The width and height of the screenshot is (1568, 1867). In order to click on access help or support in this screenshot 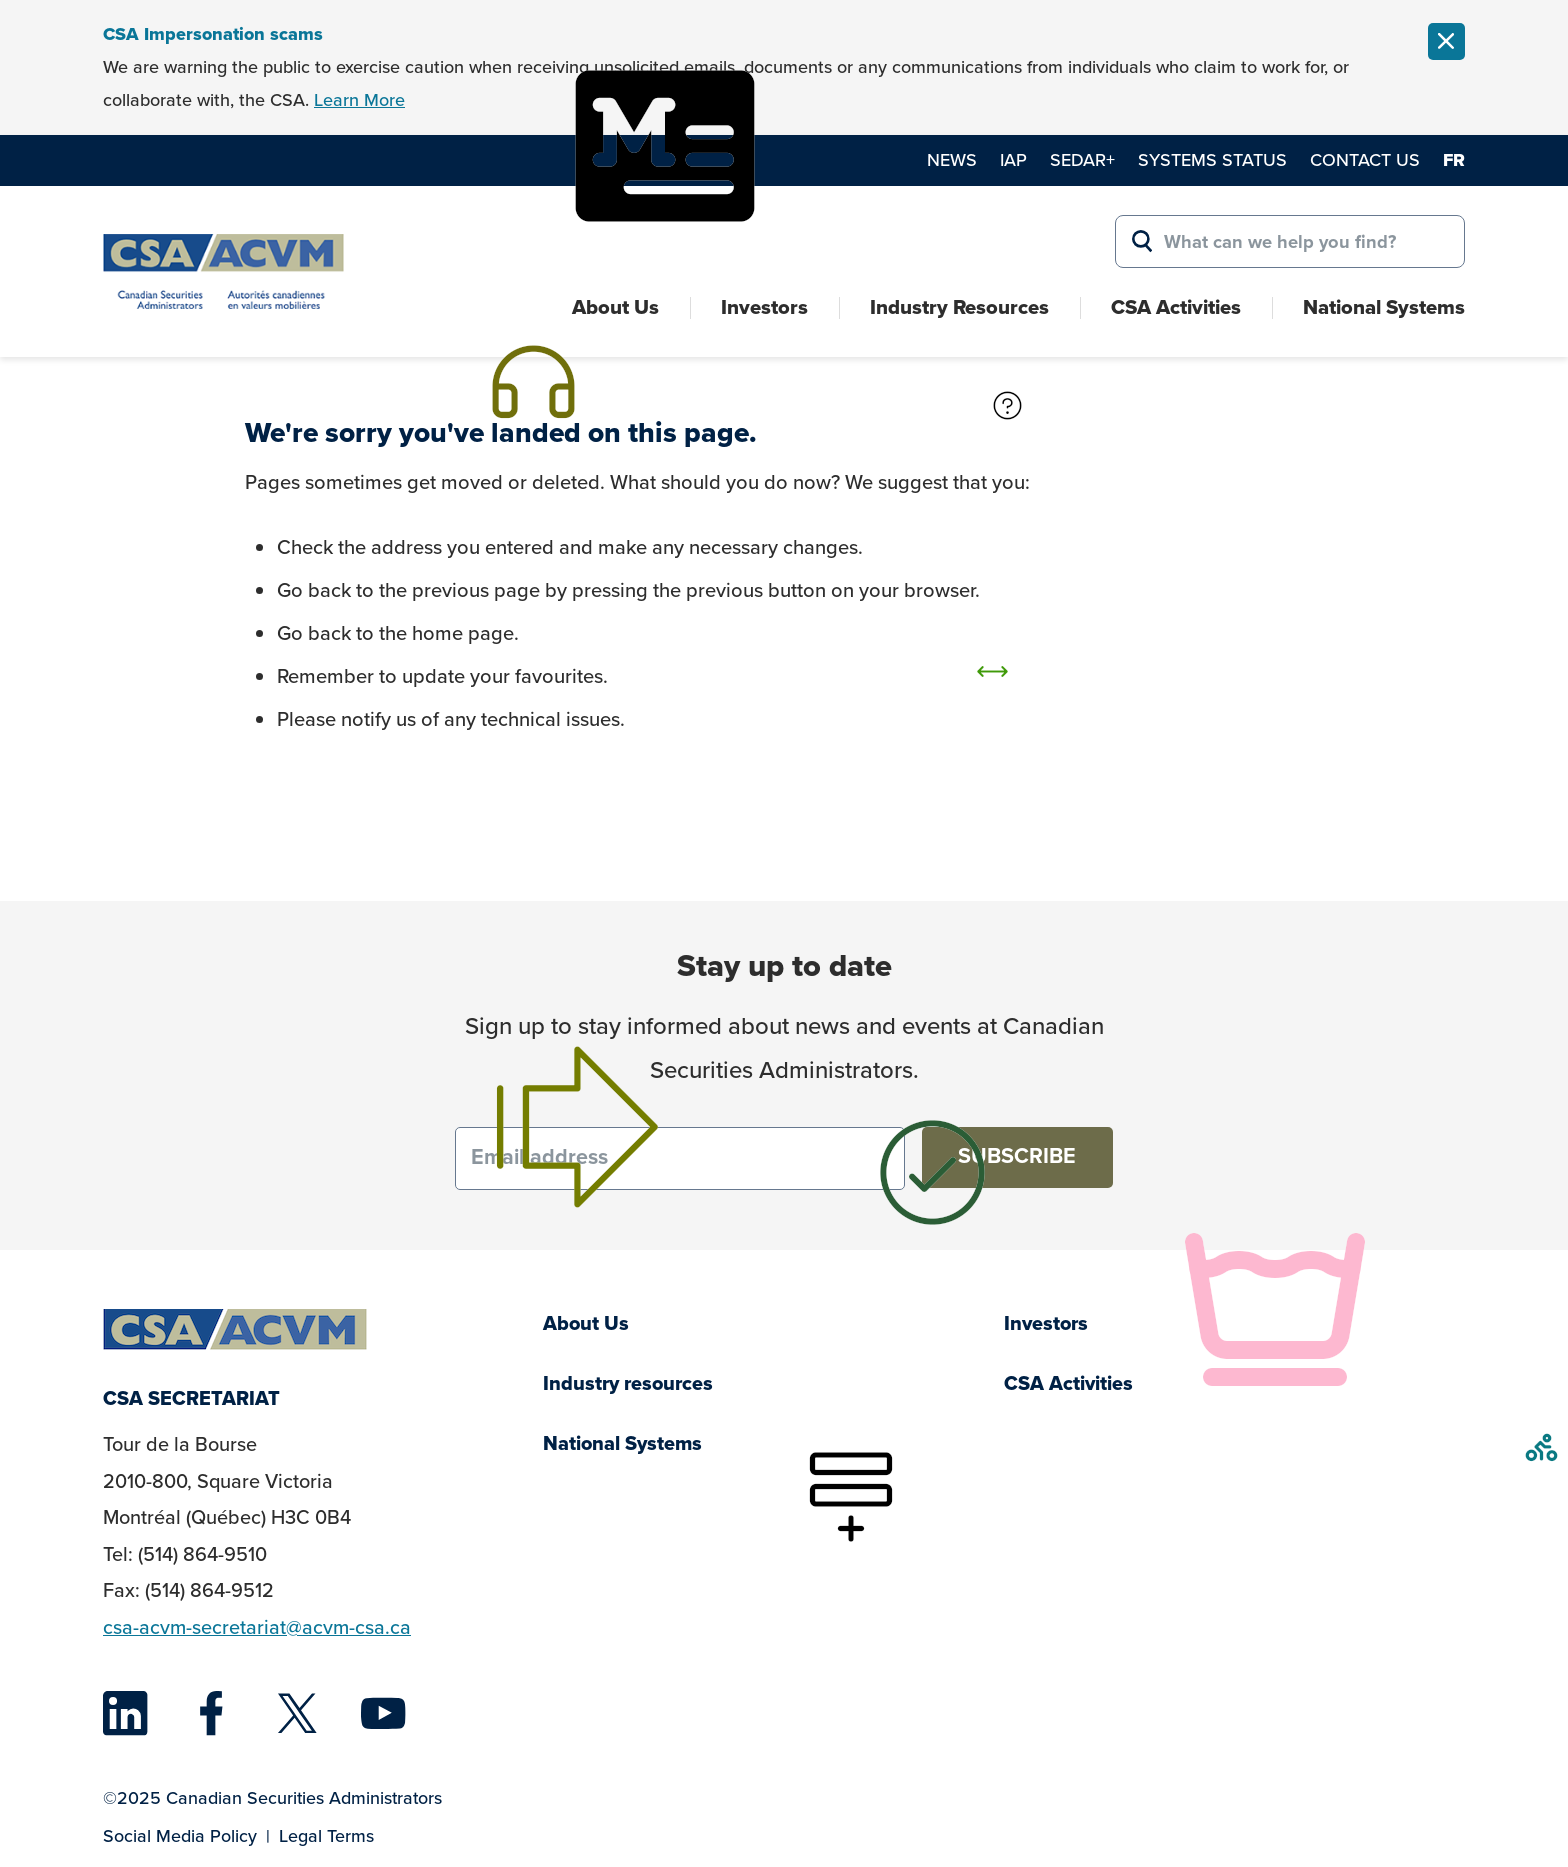, I will do `click(1007, 405)`.